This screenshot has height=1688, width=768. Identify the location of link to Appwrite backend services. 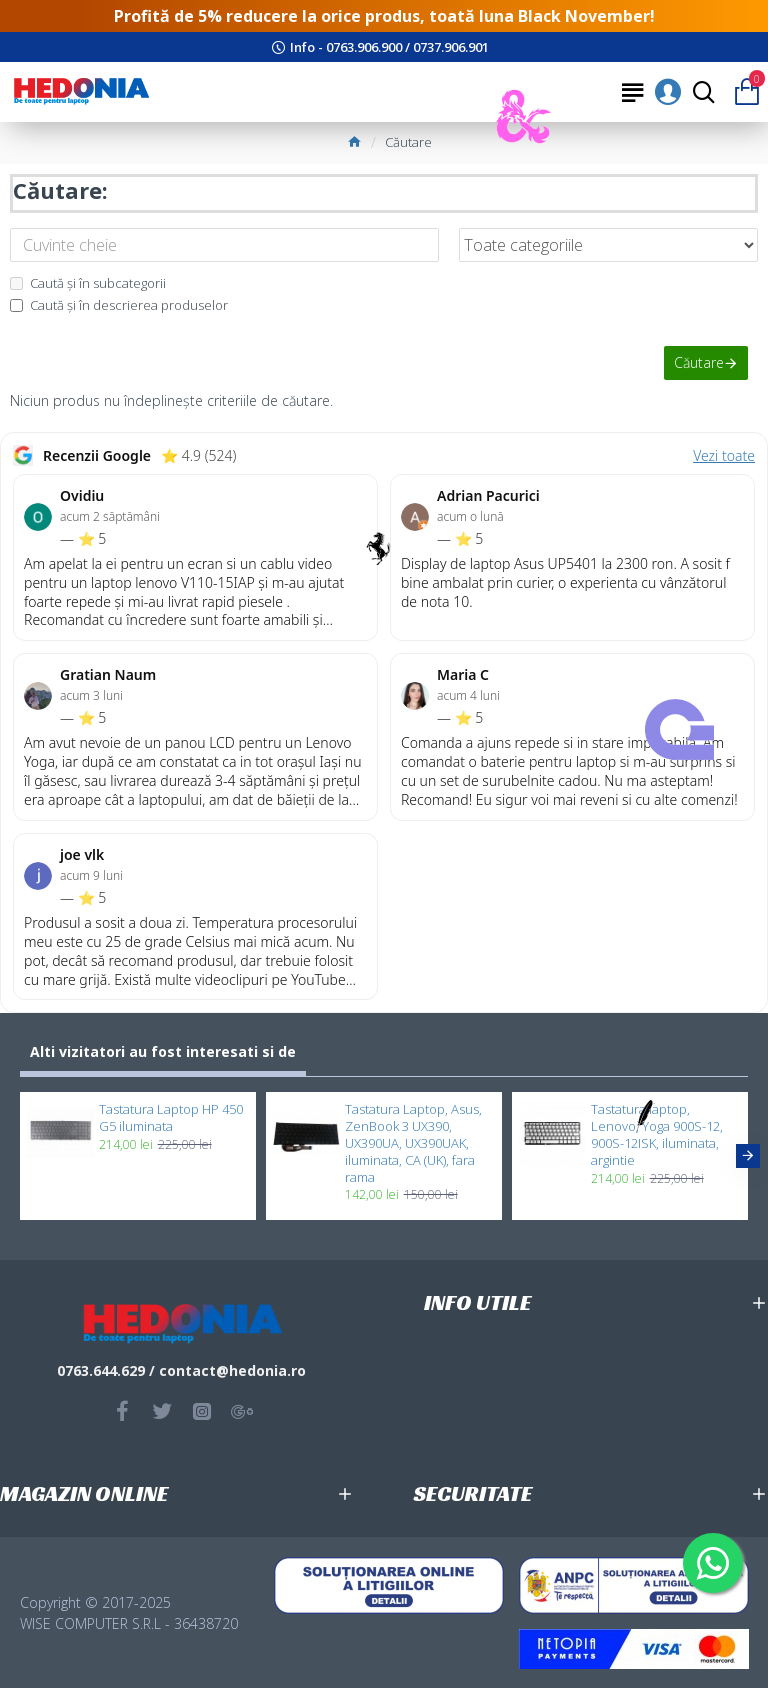
(679, 729).